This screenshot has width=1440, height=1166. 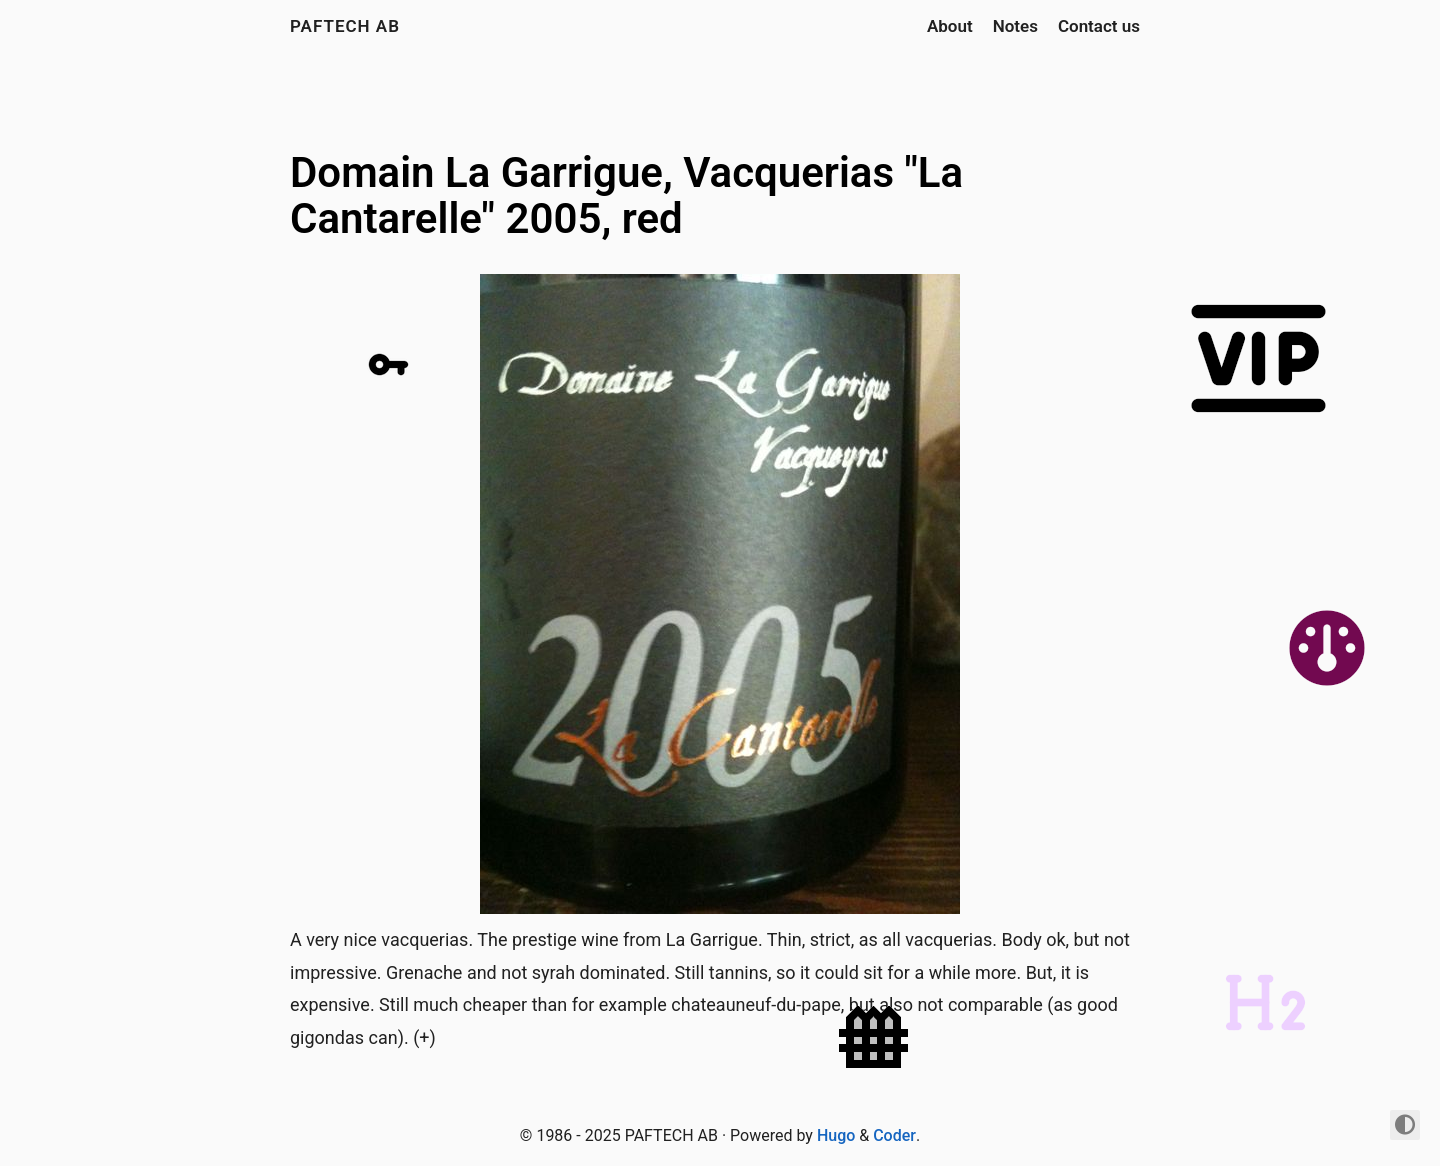 I want to click on access VIP member benefits or status, so click(x=1258, y=358).